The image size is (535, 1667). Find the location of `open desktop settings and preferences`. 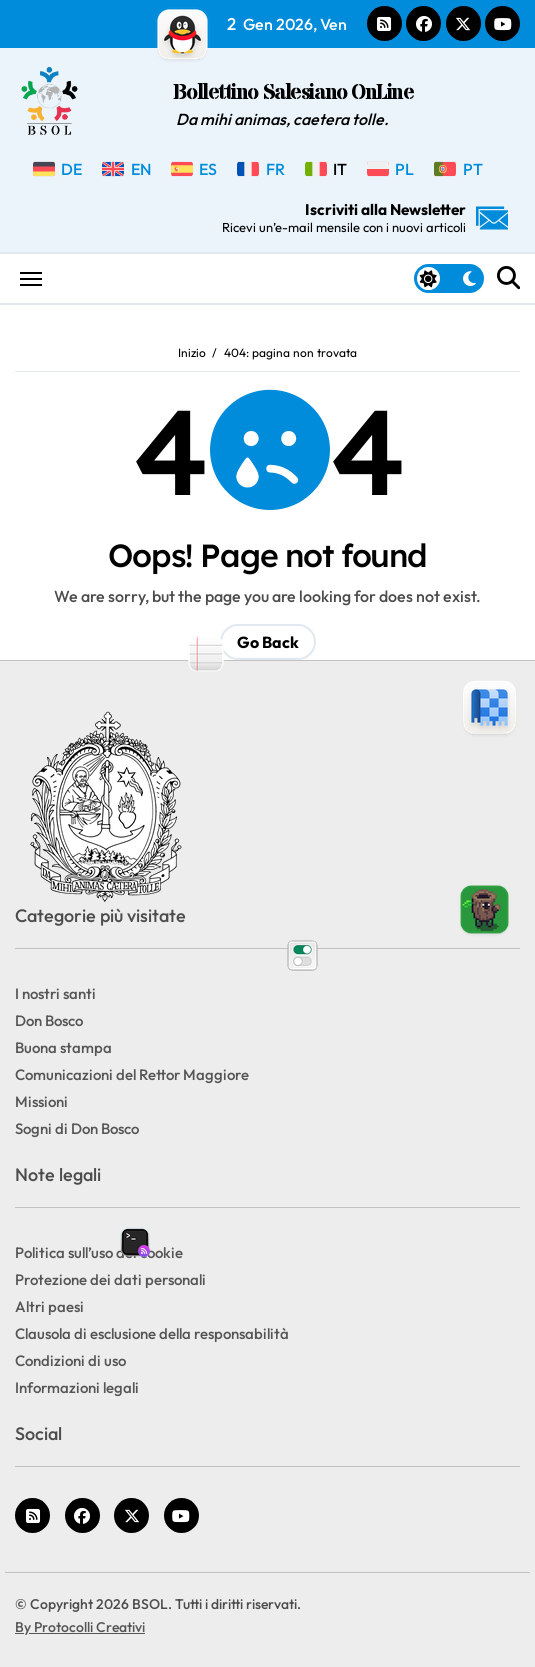

open desktop settings and preferences is located at coordinates (302, 955).